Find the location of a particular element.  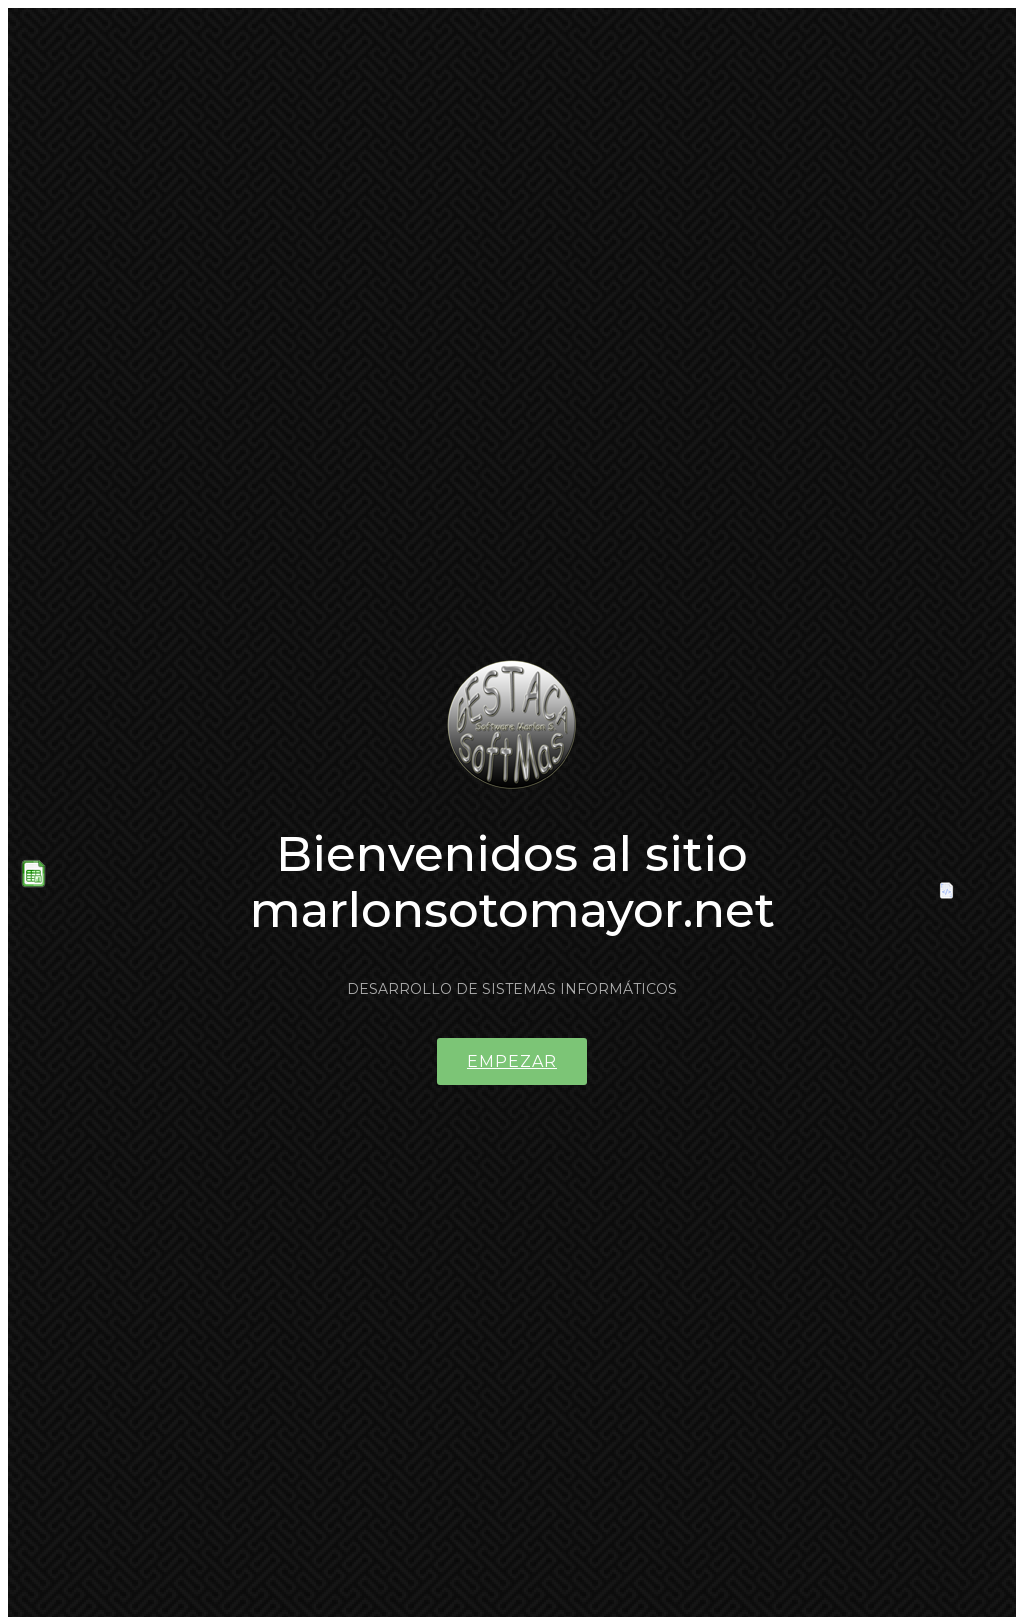

libreoffice calc spreadsheet template file is located at coordinates (33, 873).